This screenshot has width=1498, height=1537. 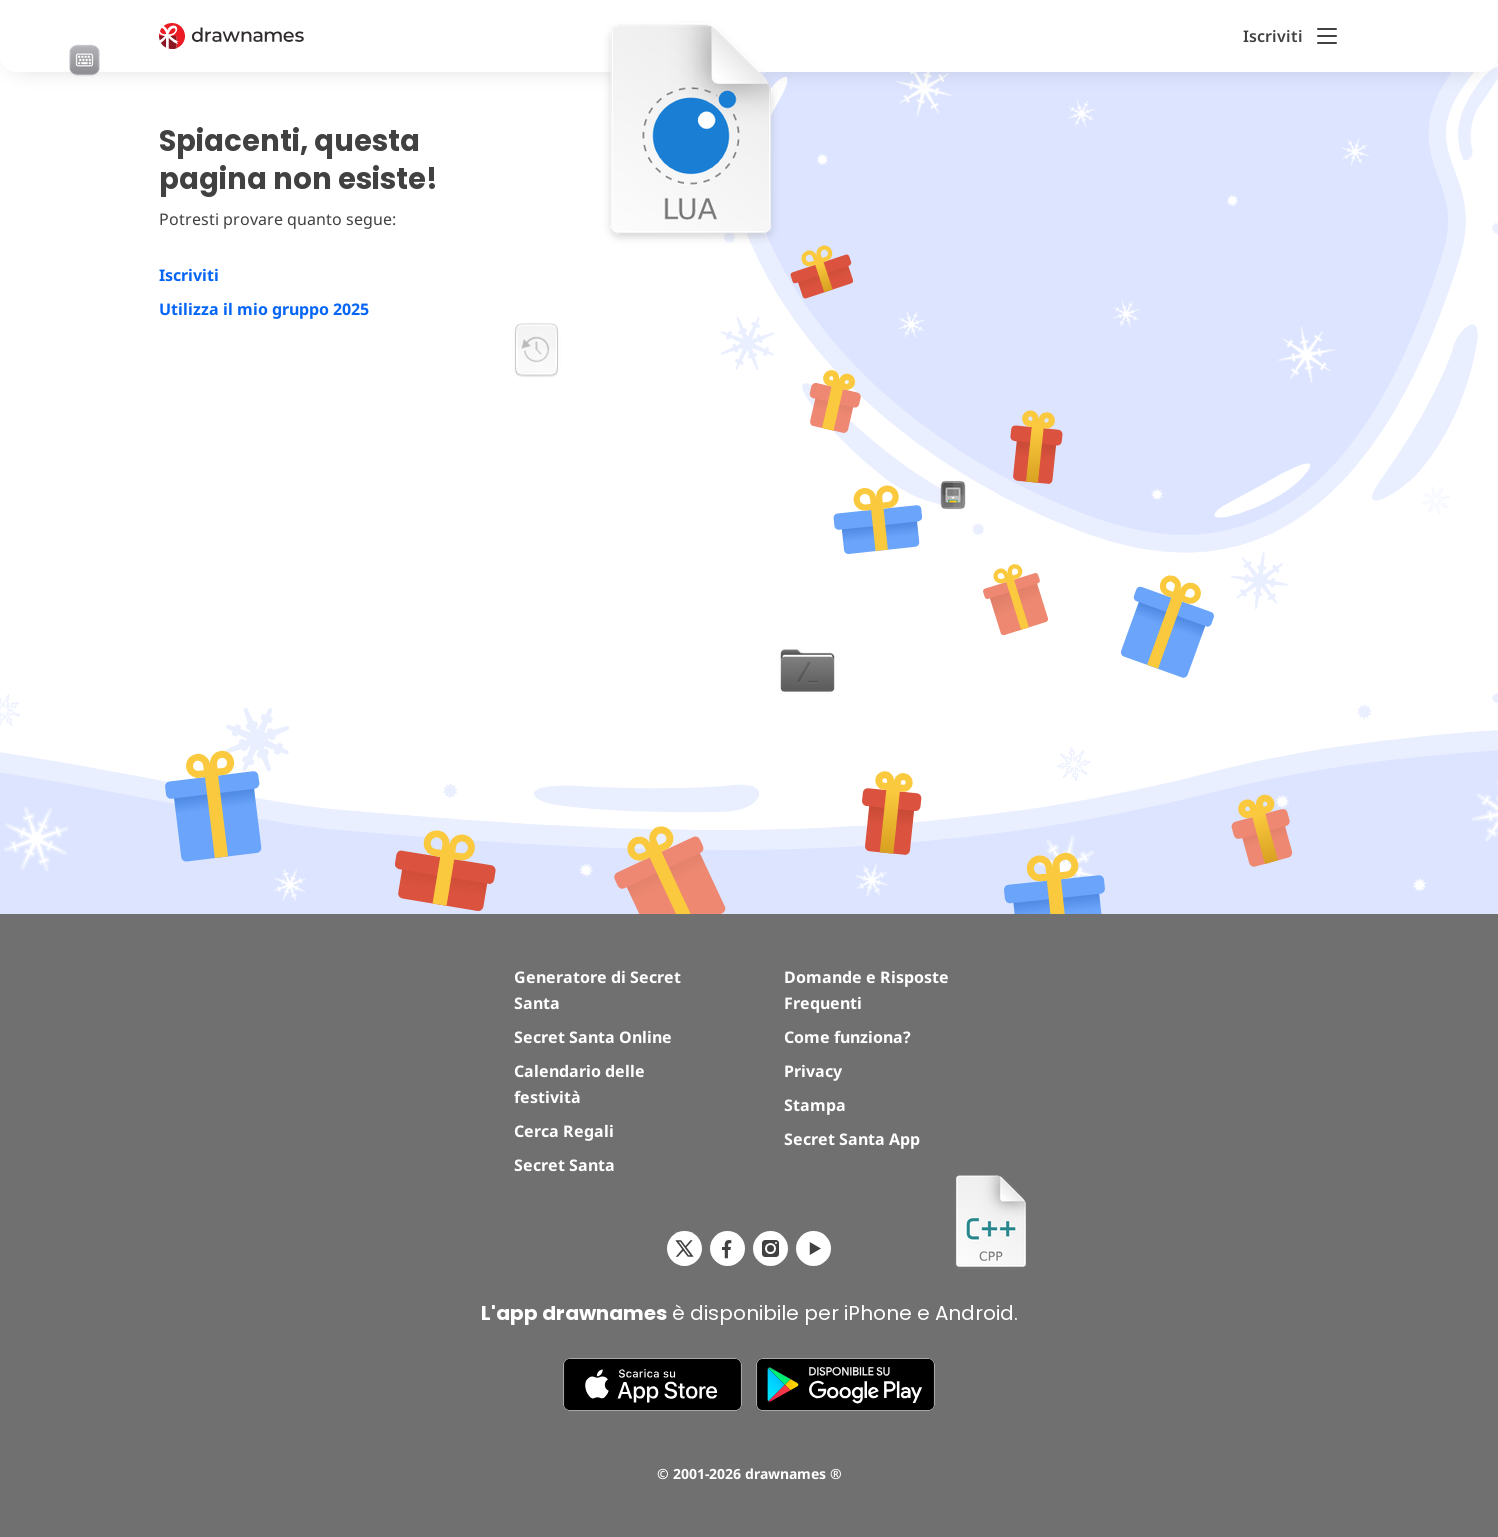 I want to click on access the root directory, so click(x=807, y=670).